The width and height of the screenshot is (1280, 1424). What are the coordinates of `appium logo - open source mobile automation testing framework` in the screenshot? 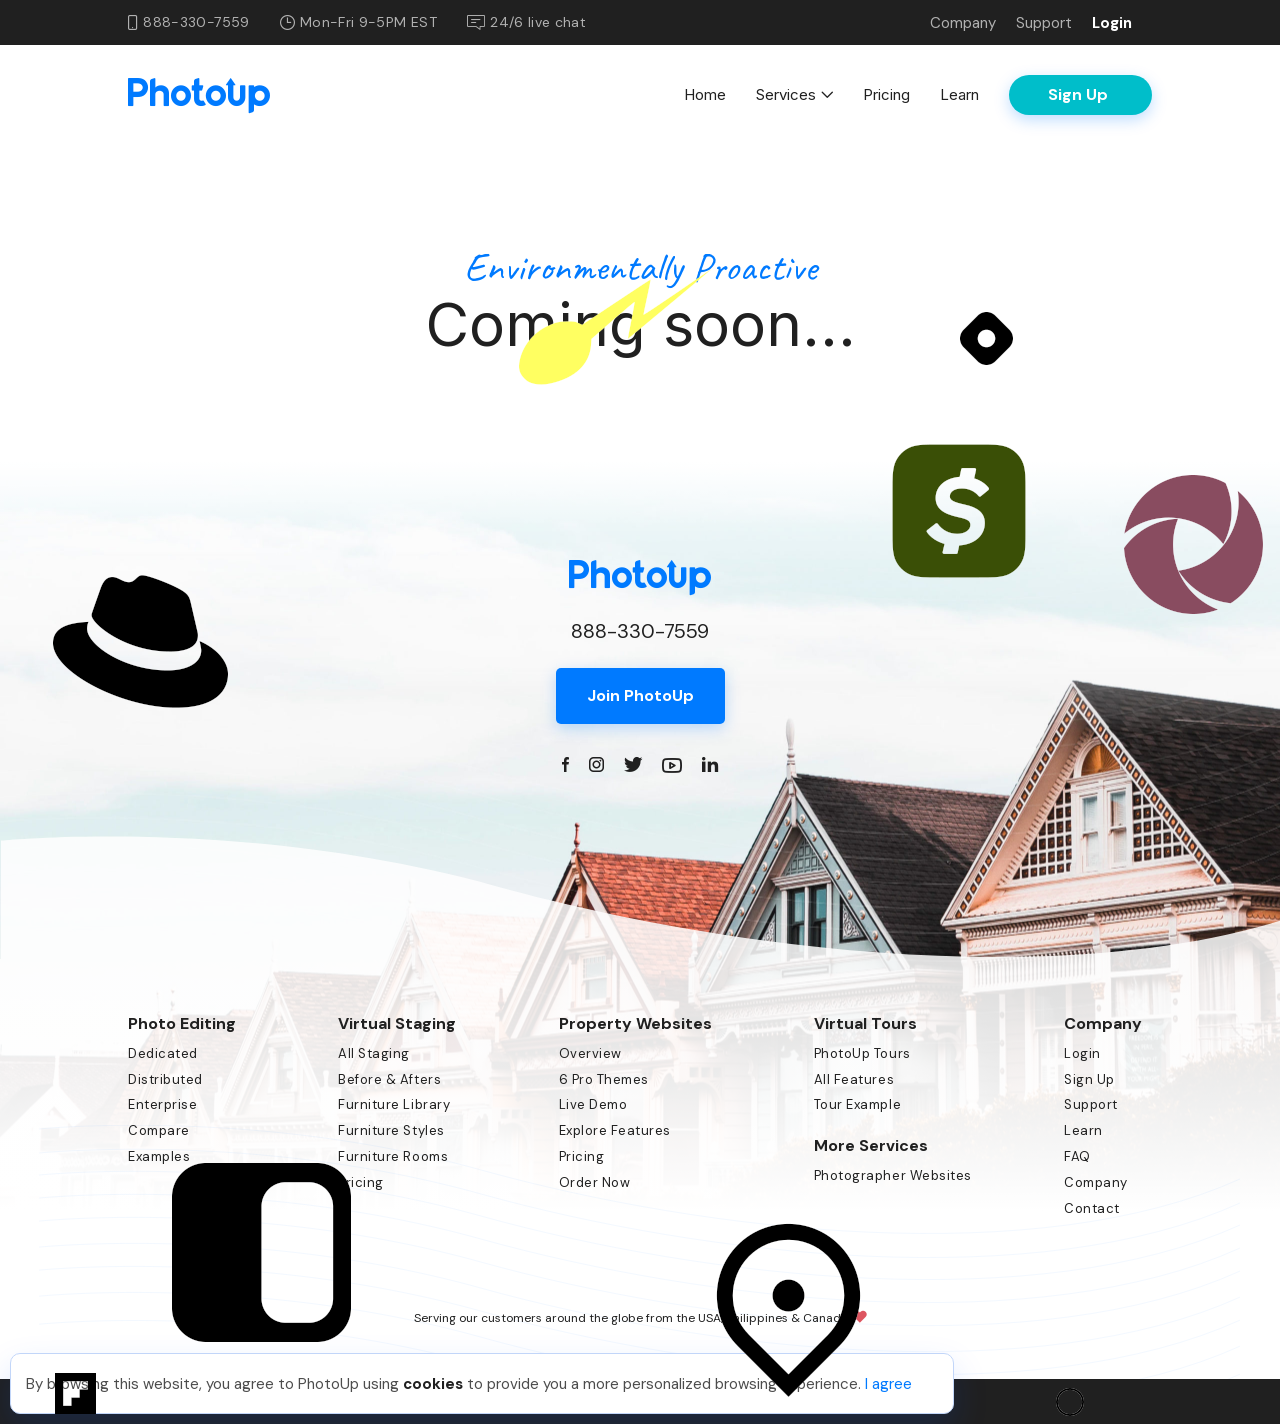 It's located at (1193, 544).